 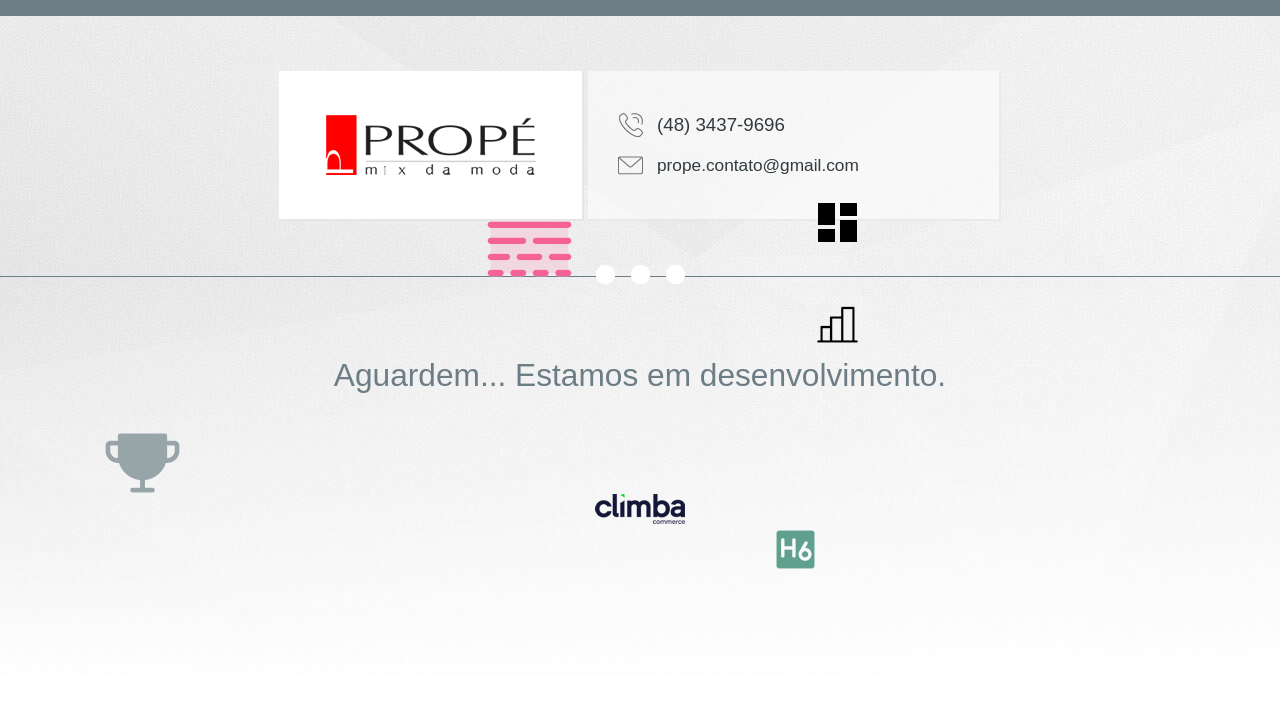 What do you see at coordinates (529, 250) in the screenshot?
I see `apply a gradient effect to selected element` at bounding box center [529, 250].